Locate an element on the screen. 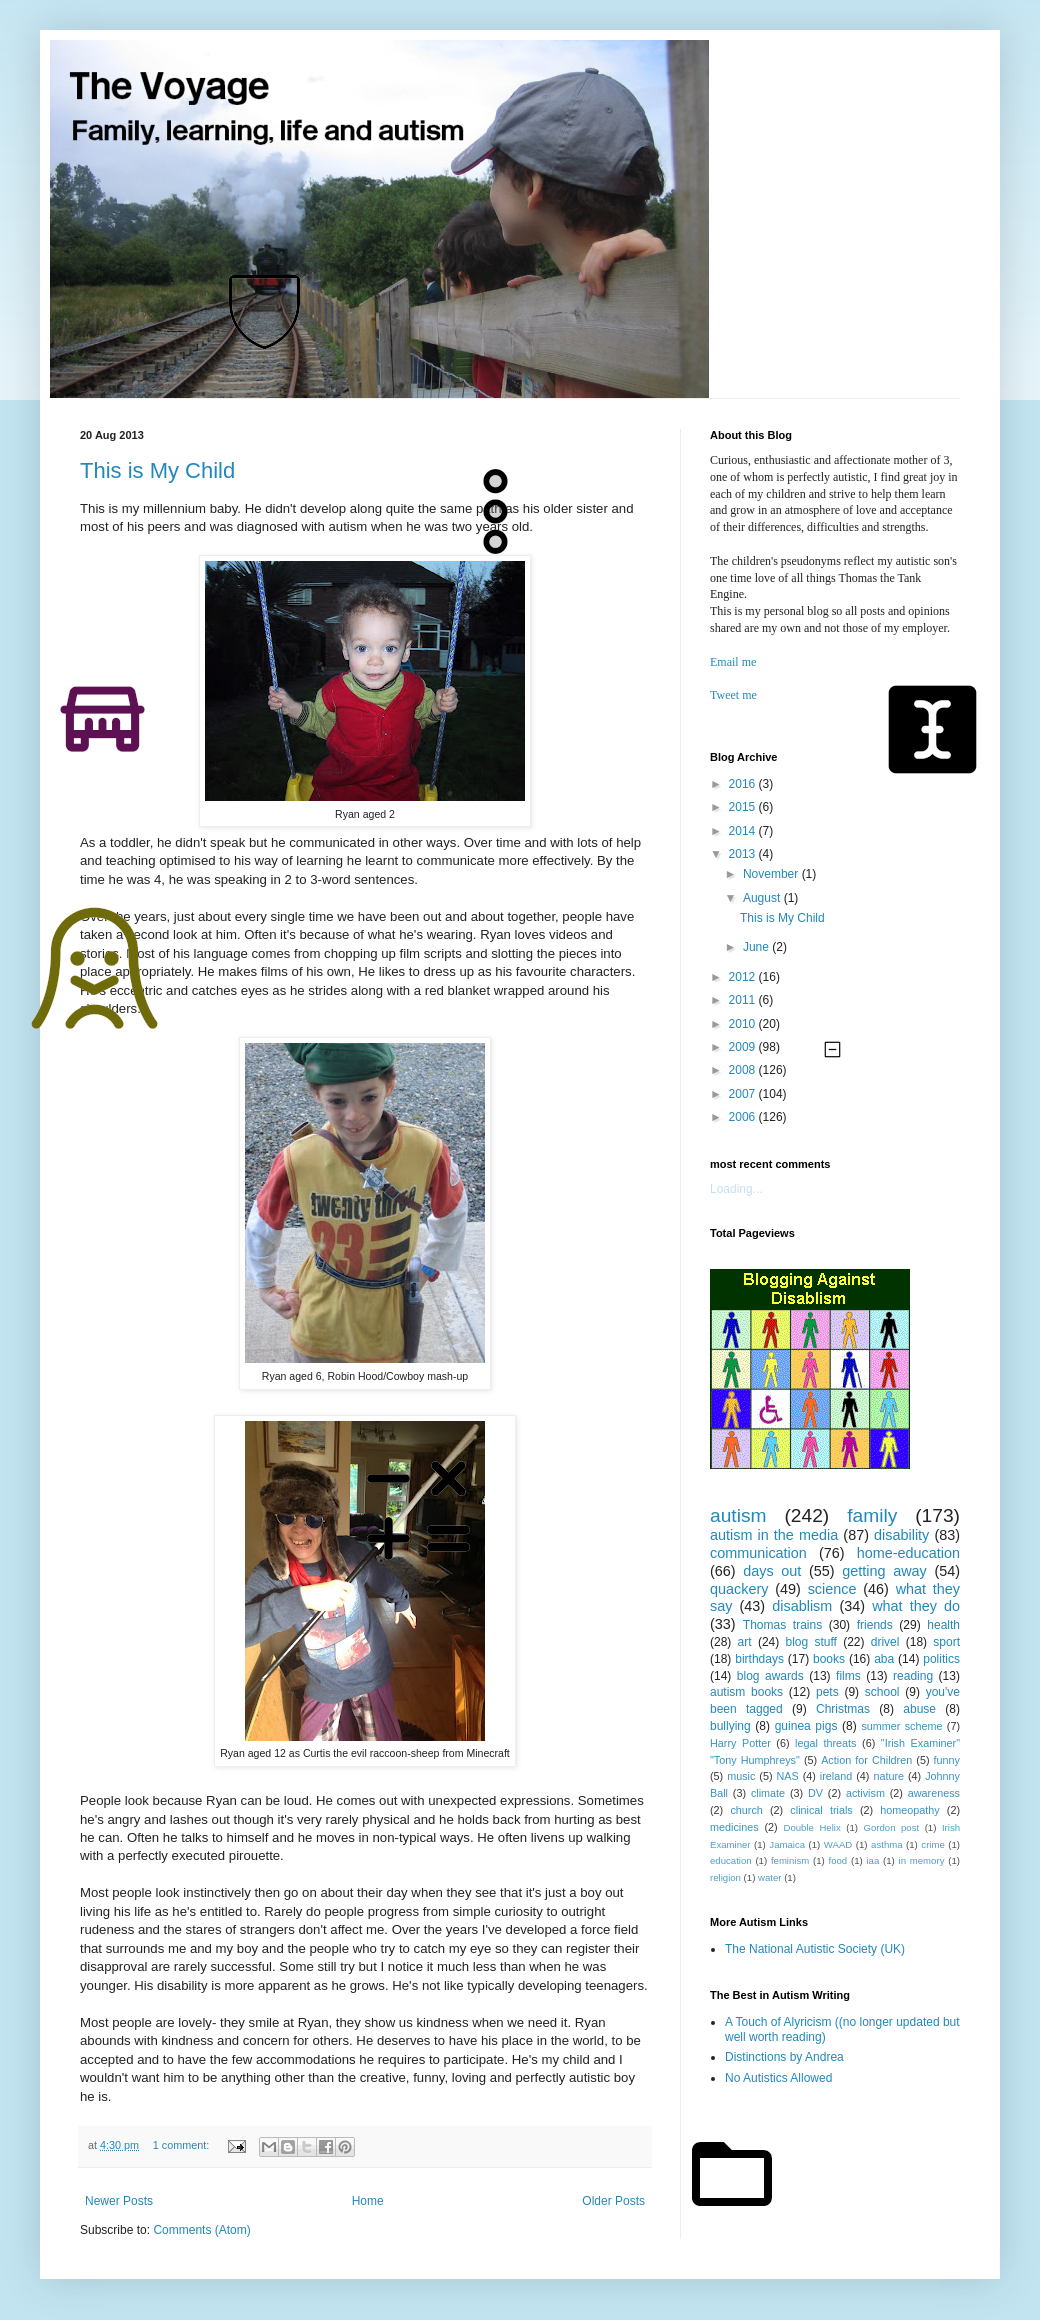  open more options menu is located at coordinates (495, 511).